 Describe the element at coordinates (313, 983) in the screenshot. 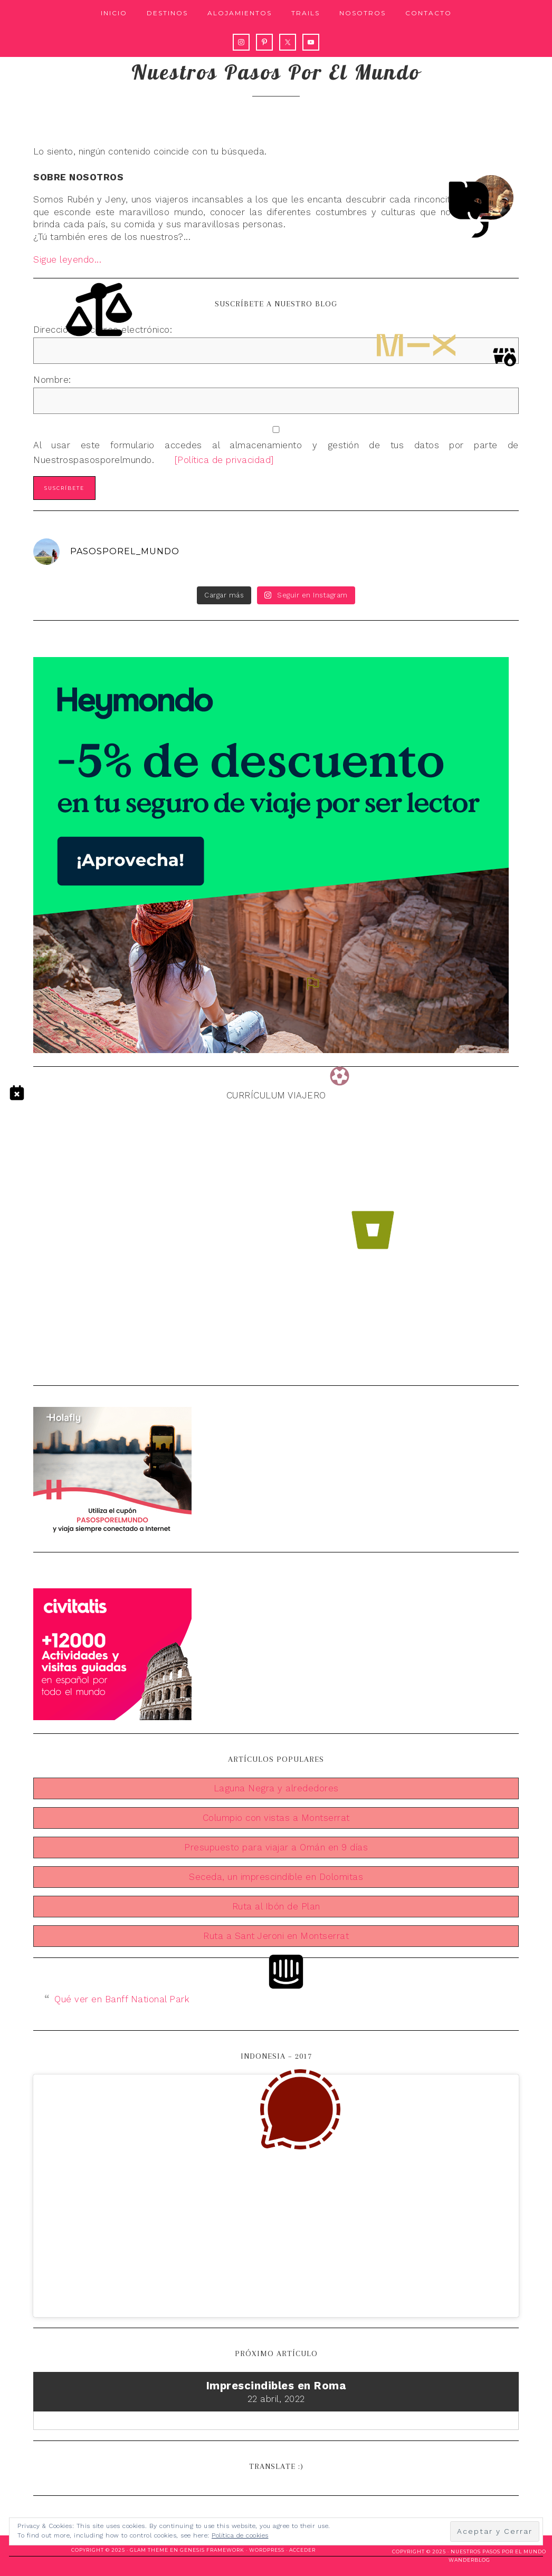

I see `flag an item for review or attention` at that location.